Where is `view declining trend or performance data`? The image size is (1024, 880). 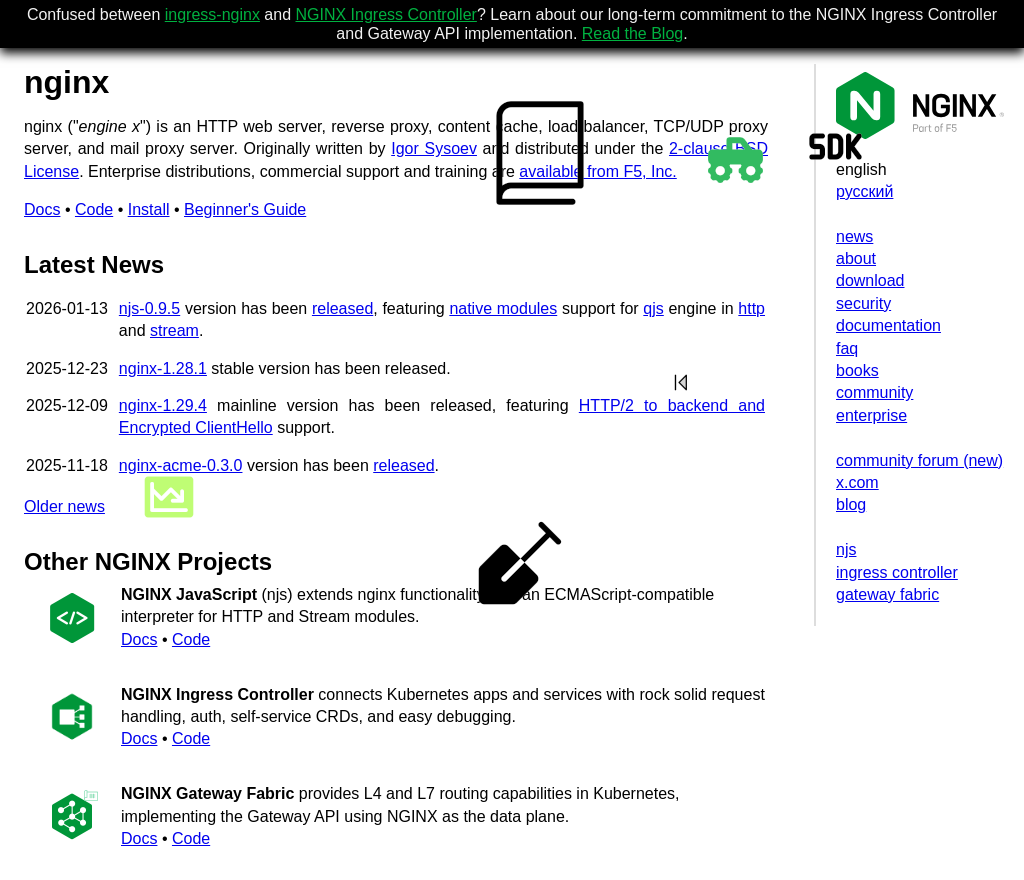 view declining trend or performance data is located at coordinates (169, 497).